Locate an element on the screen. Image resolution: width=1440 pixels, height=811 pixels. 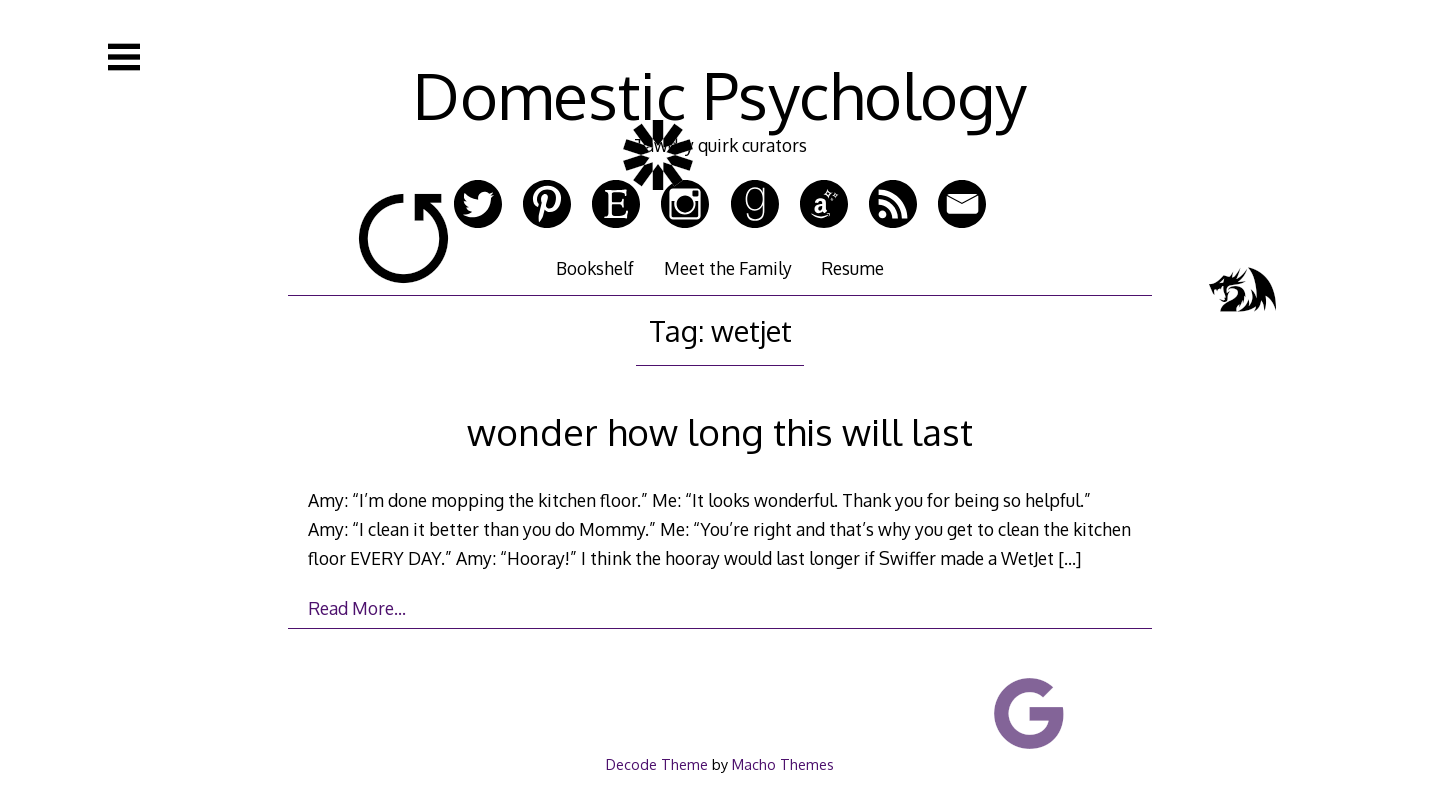
sign in with Google is located at coordinates (1029, 713).